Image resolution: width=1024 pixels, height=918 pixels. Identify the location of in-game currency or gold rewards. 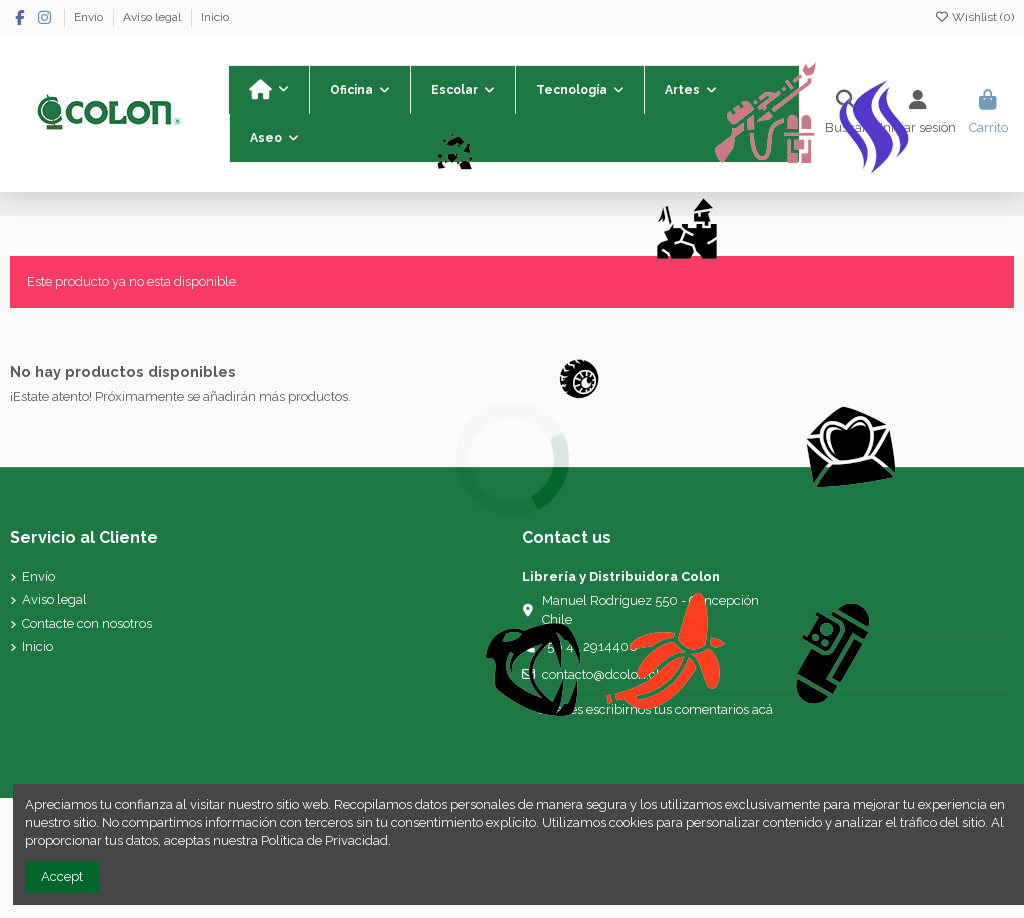
(455, 151).